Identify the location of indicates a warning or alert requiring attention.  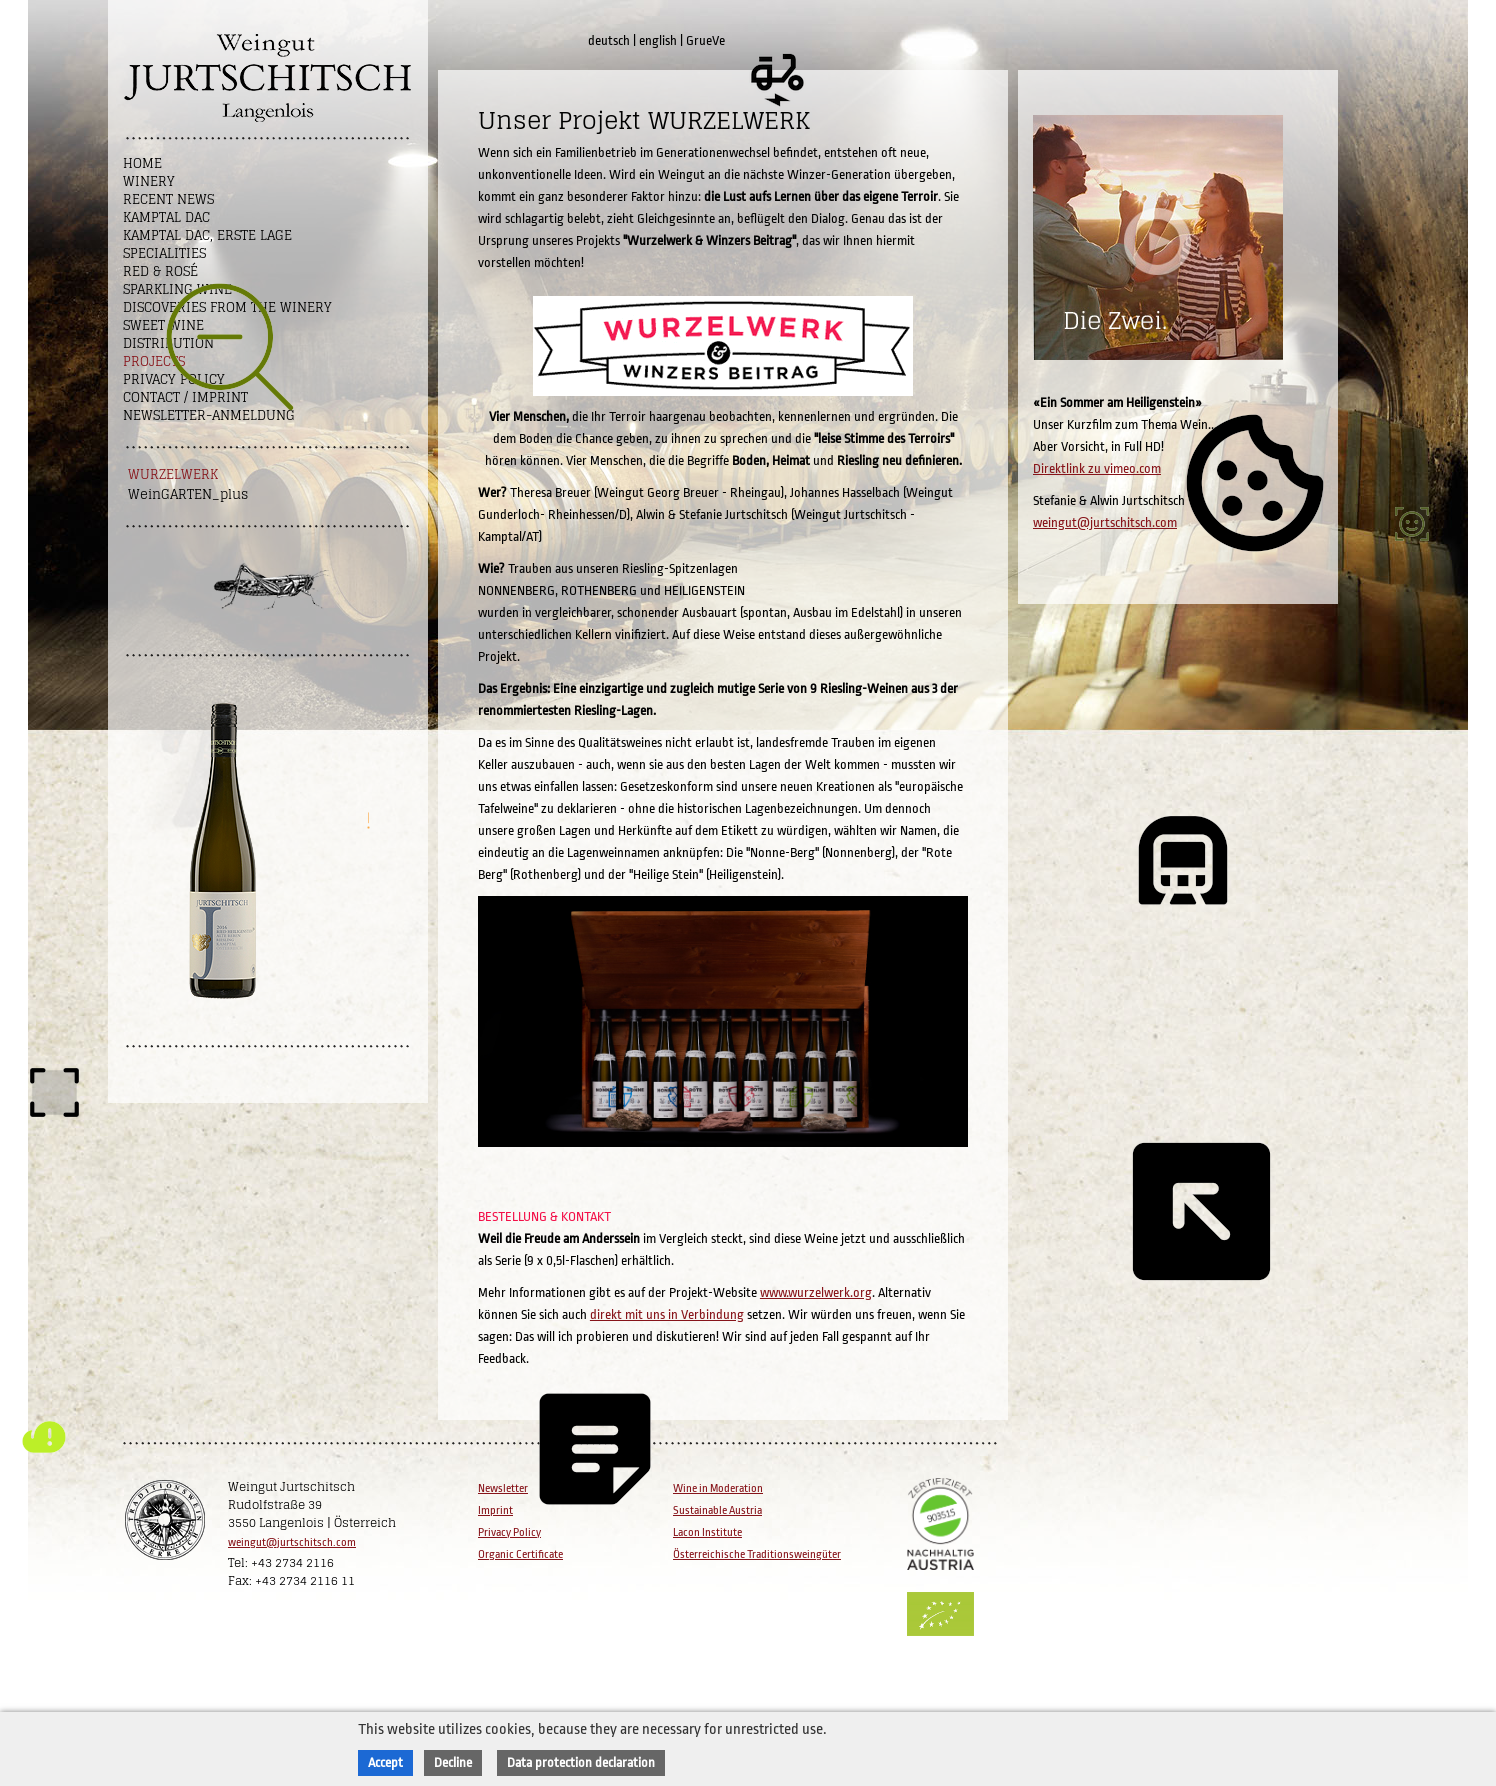
(368, 820).